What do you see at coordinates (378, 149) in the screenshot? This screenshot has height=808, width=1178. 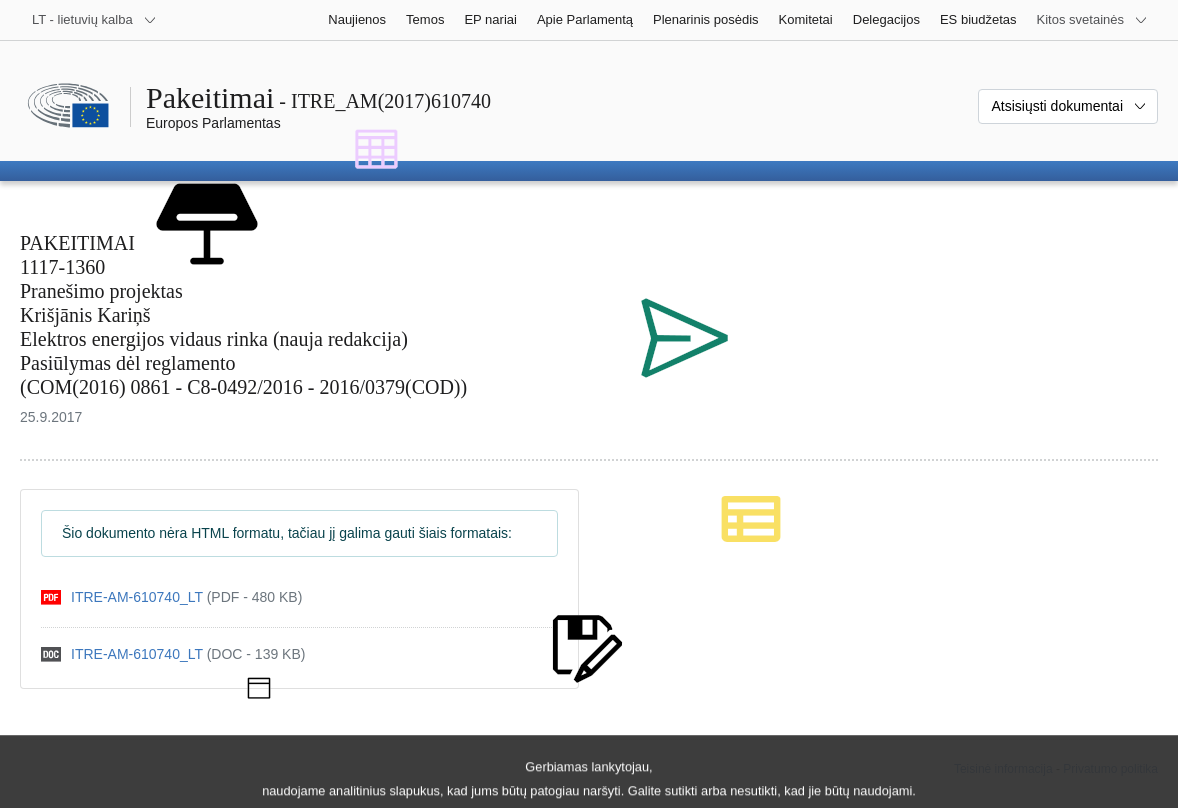 I see `insert or view a data table` at bounding box center [378, 149].